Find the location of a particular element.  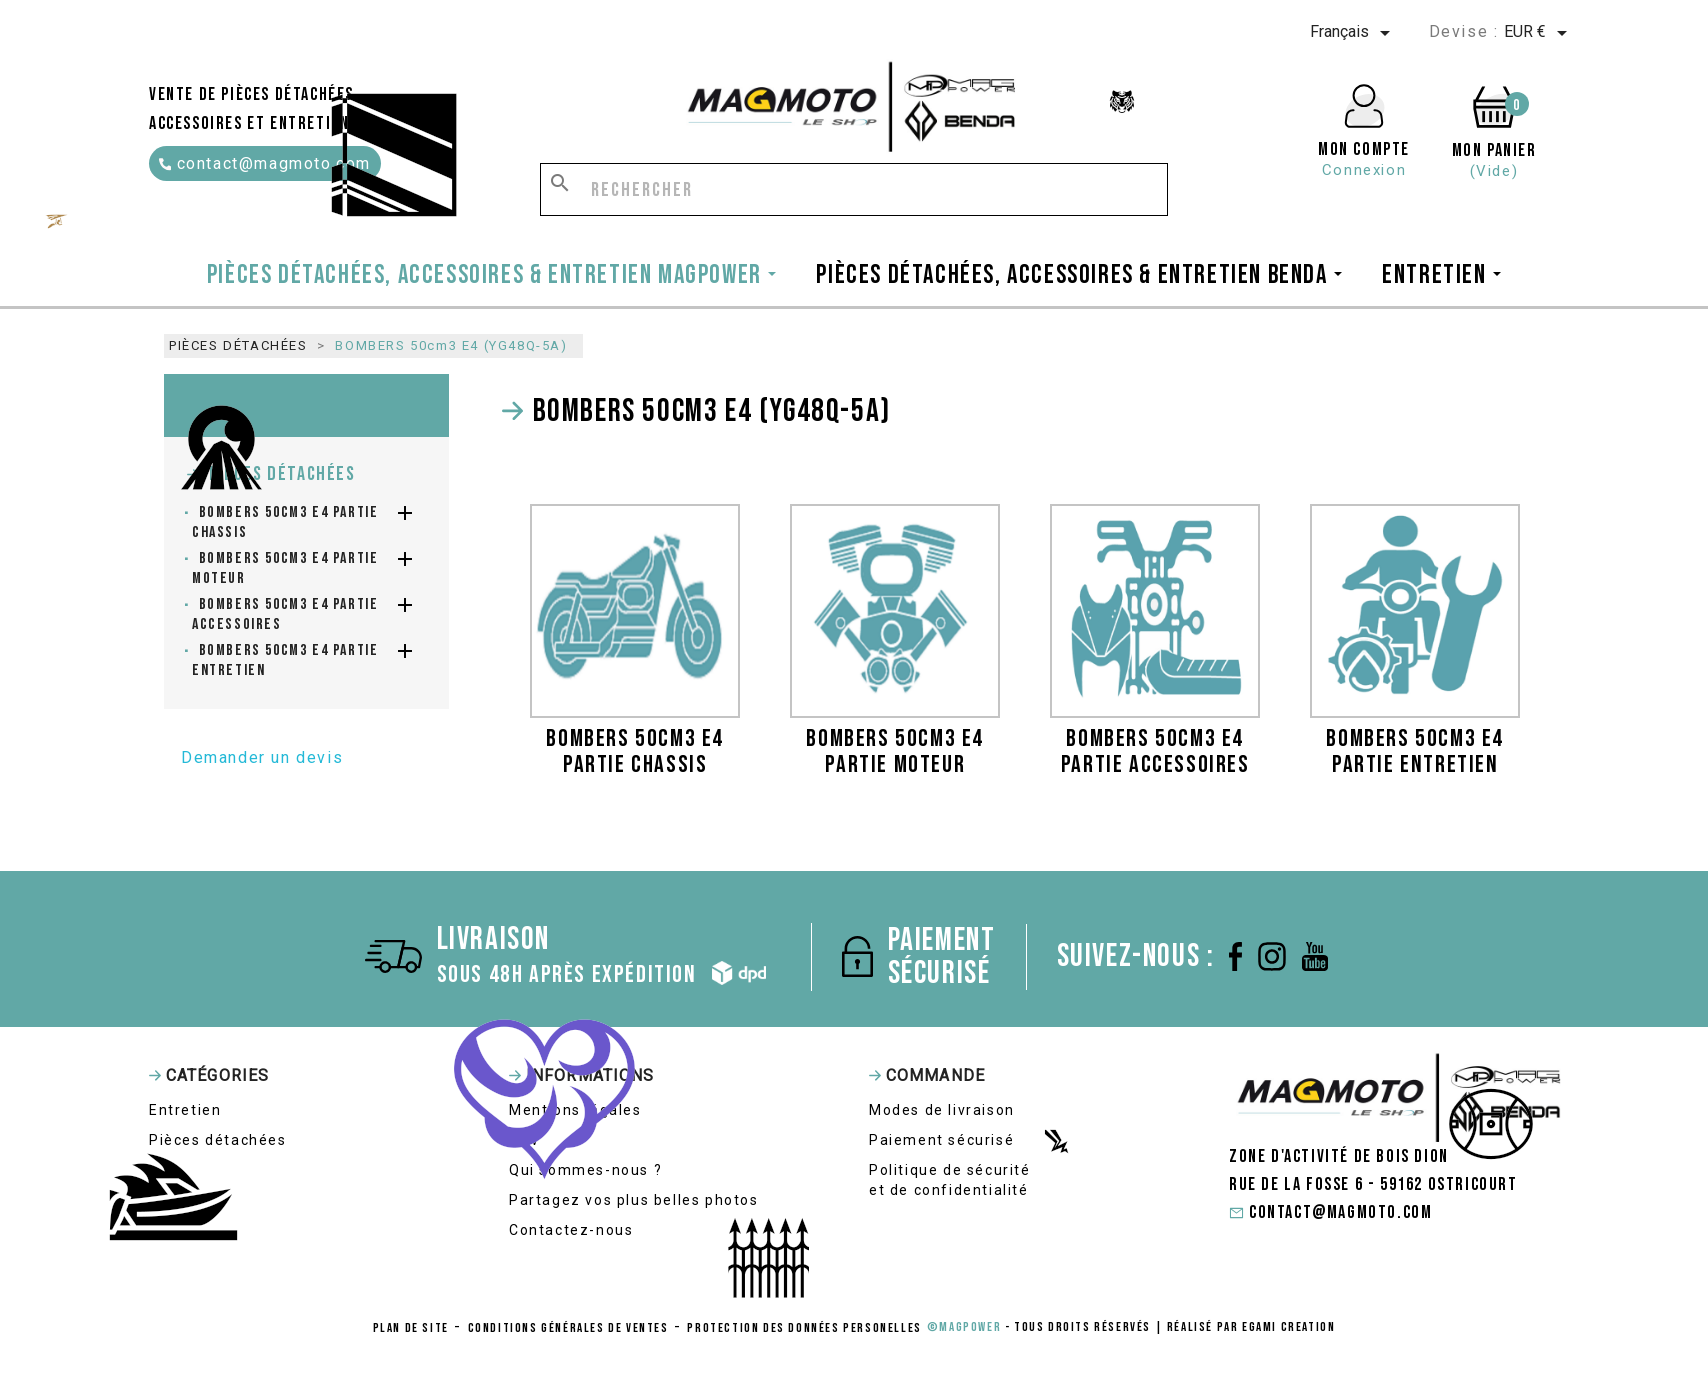

set up defensive barriers in-game is located at coordinates (768, 1257).